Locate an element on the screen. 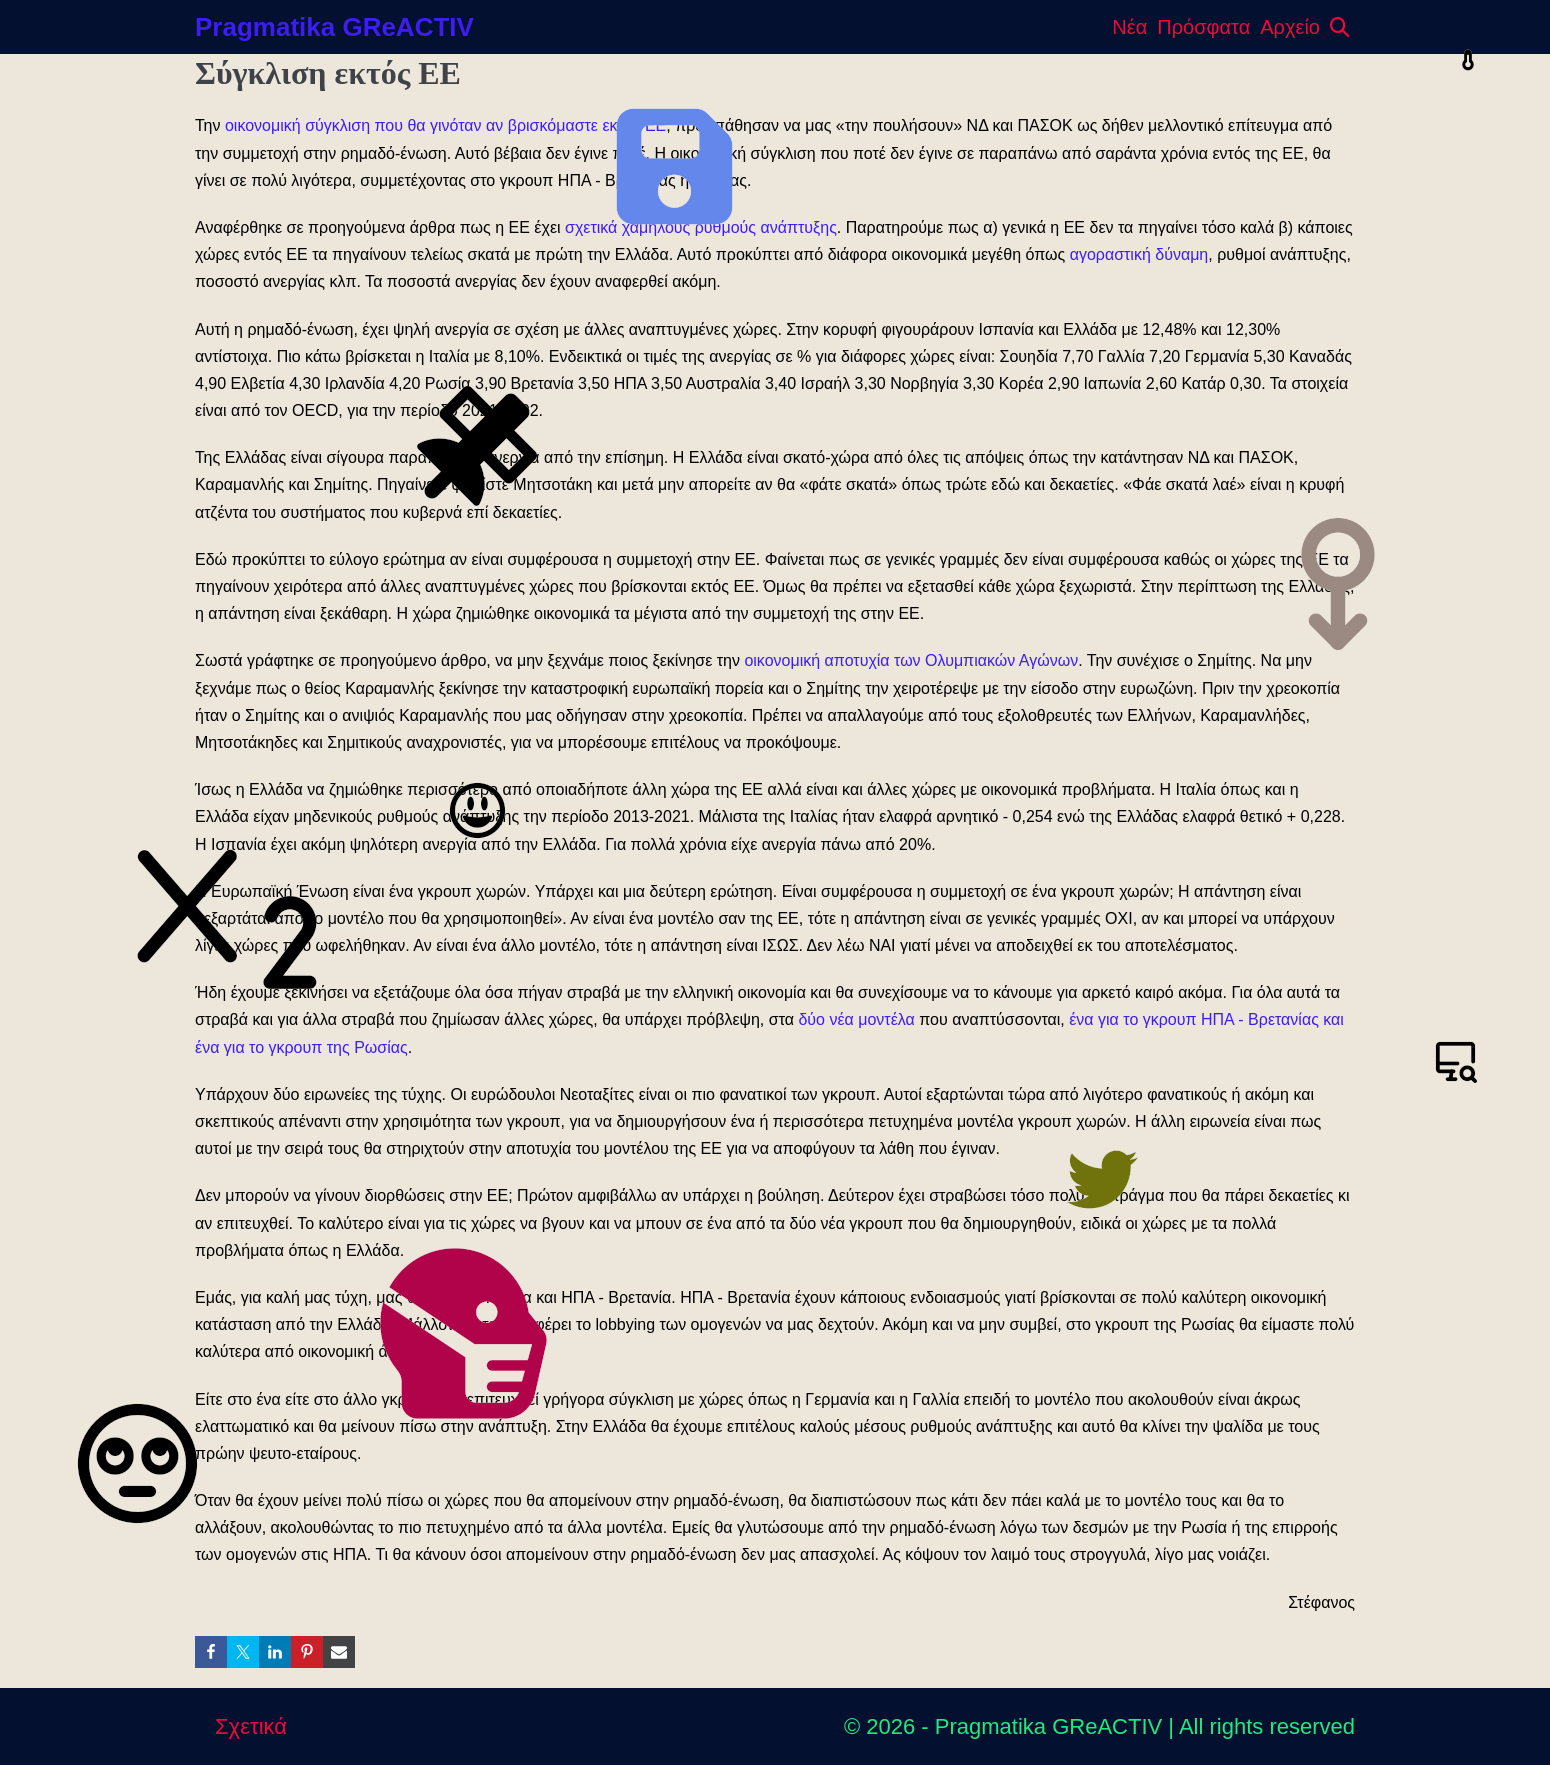 The width and height of the screenshot is (1550, 1765). add an emoji or reaction to a message is located at coordinates (477, 810).